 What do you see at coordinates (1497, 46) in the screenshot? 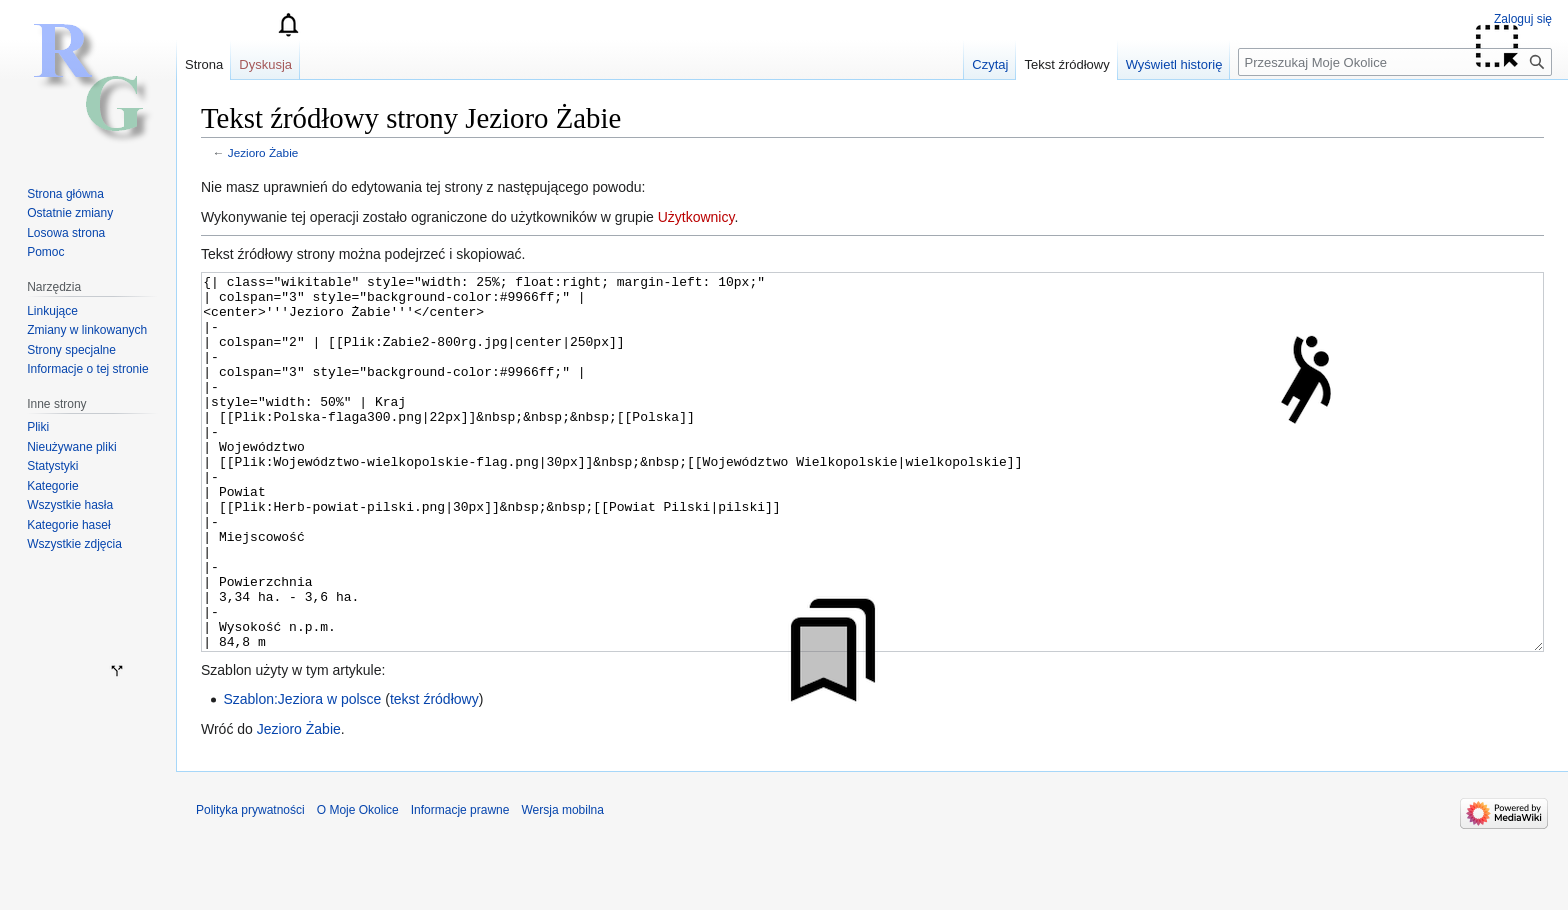
I see `select or highlight an area` at bounding box center [1497, 46].